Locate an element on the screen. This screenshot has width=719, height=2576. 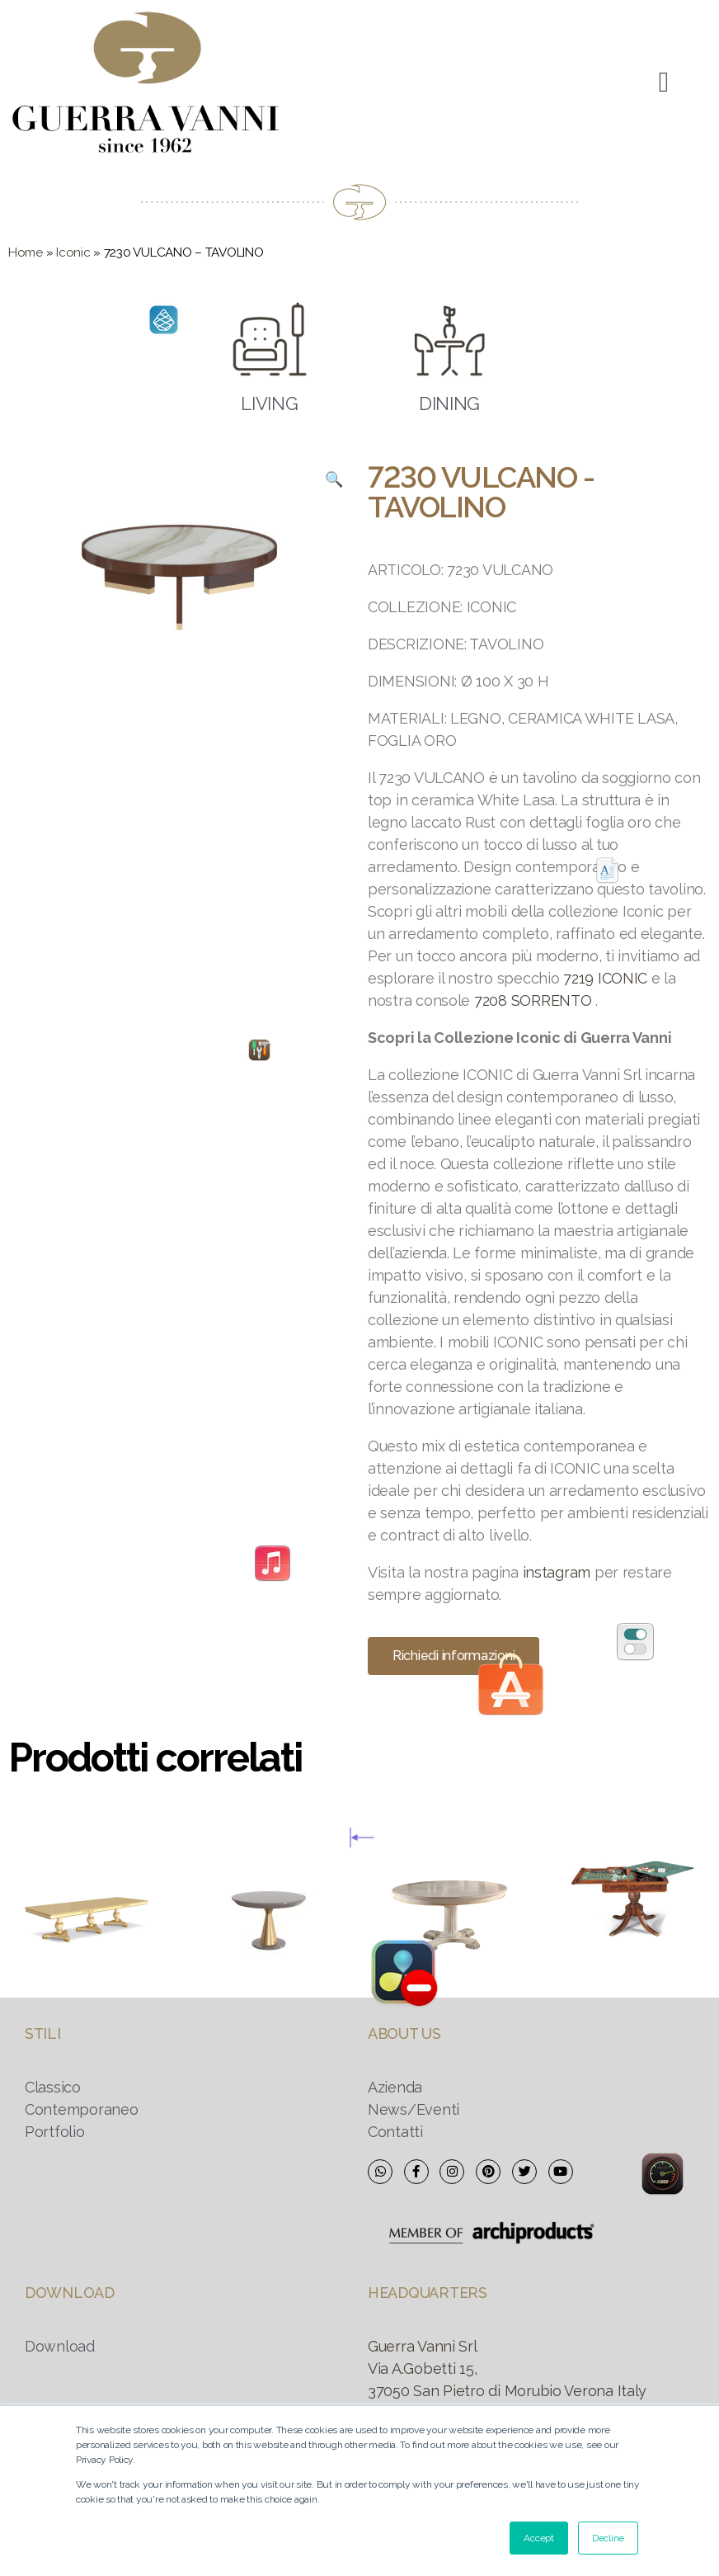
open Pinegrow web editor application is located at coordinates (163, 319).